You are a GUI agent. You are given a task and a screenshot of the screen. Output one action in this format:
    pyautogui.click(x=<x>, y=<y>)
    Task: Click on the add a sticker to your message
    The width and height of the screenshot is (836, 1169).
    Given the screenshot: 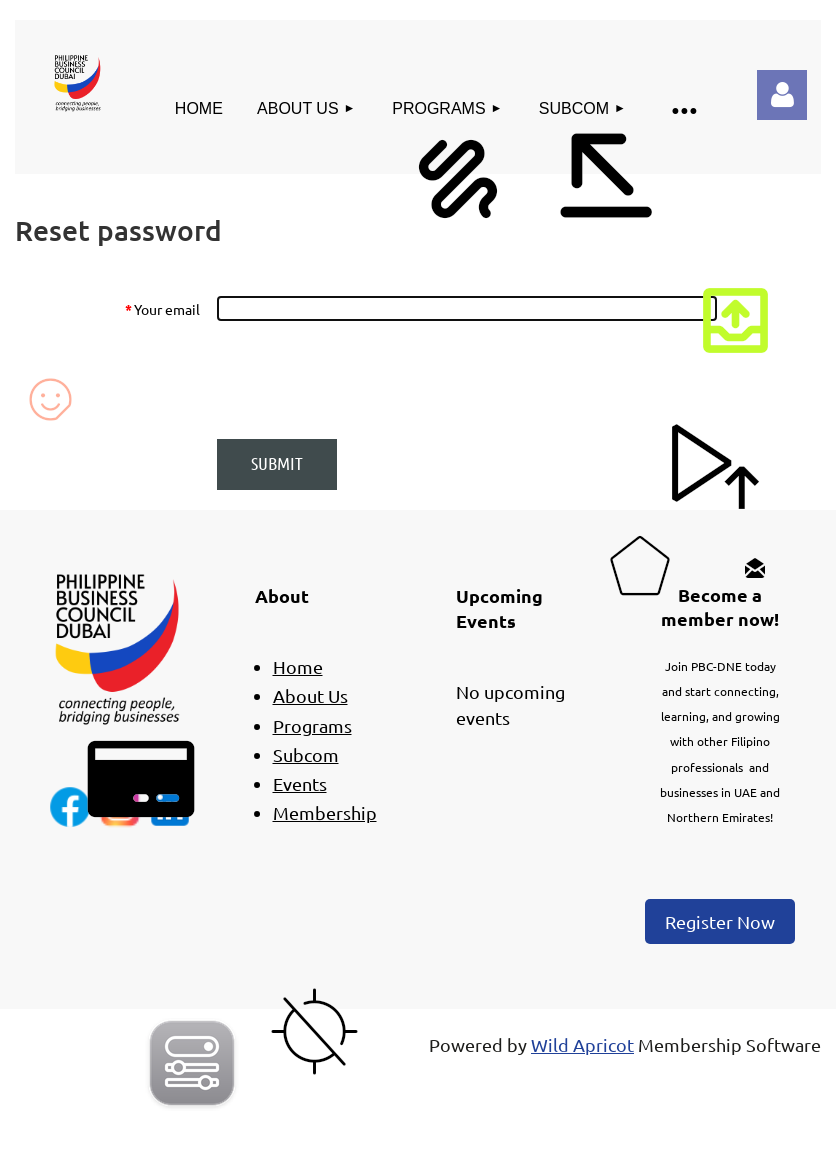 What is the action you would take?
    pyautogui.click(x=50, y=399)
    